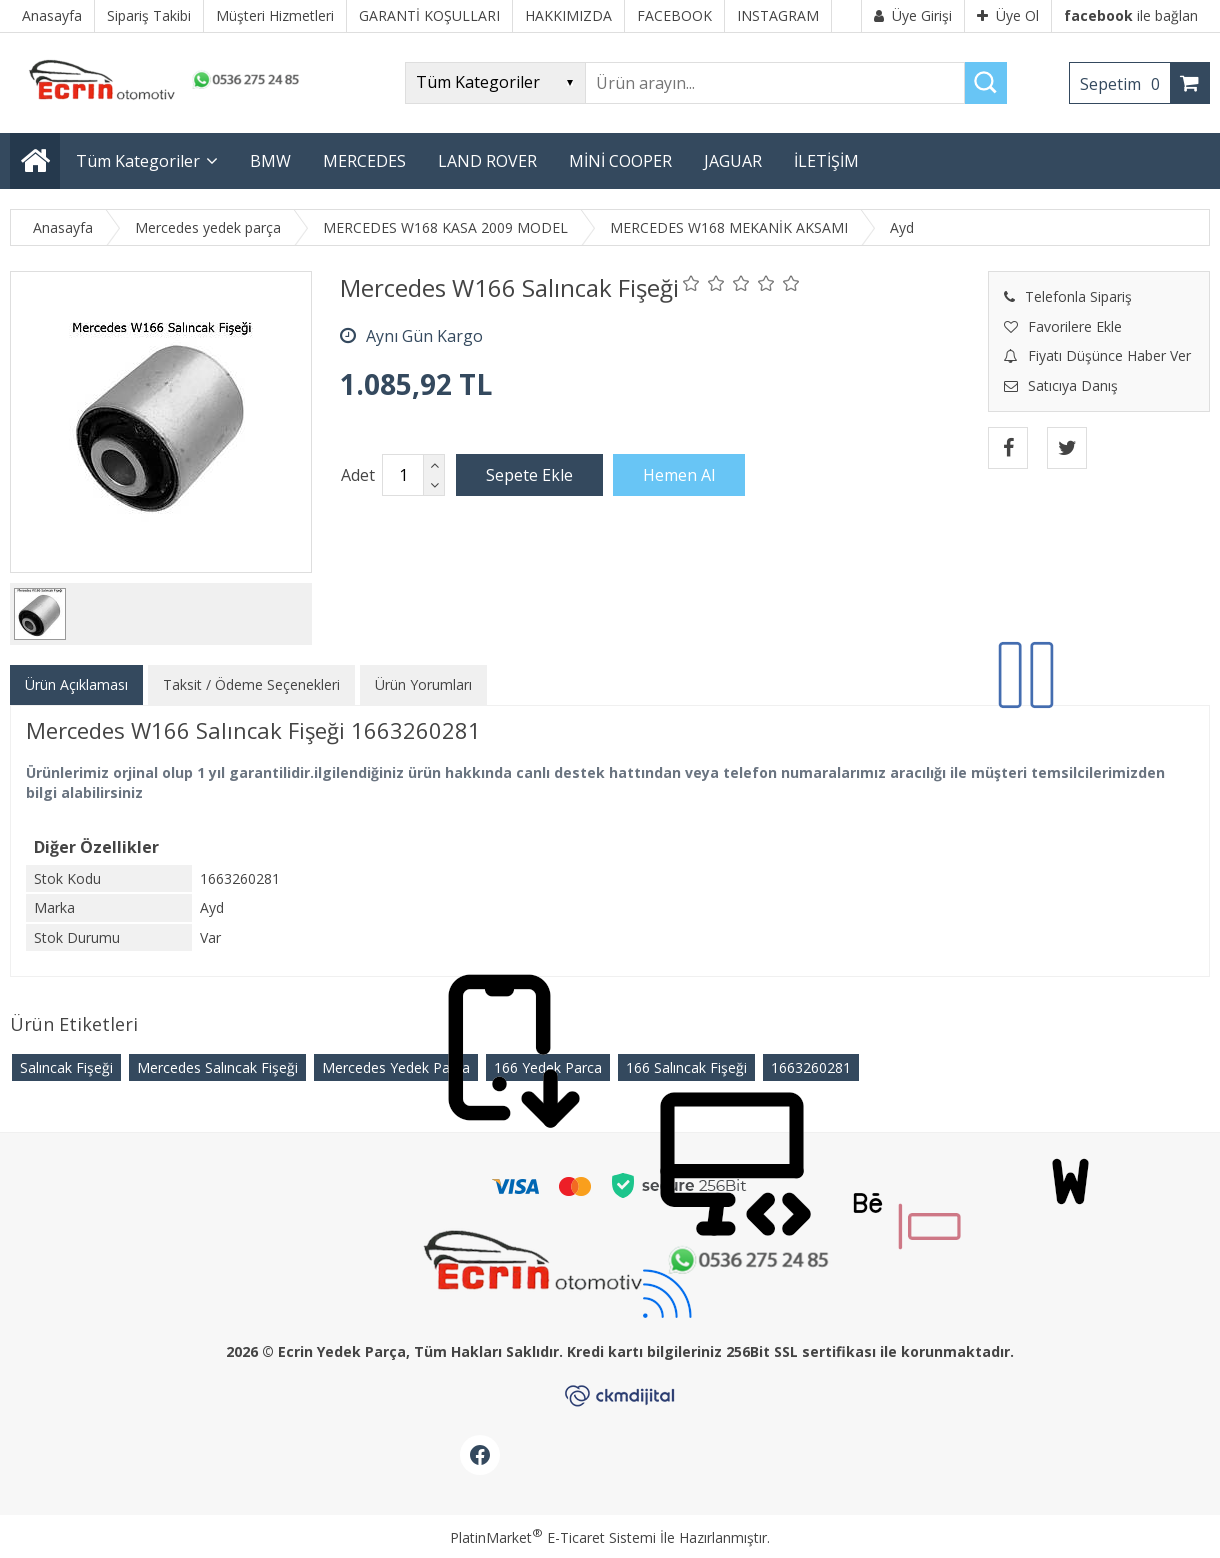 This screenshot has width=1220, height=1558. What do you see at coordinates (499, 1047) in the screenshot?
I see `download to mobile device` at bounding box center [499, 1047].